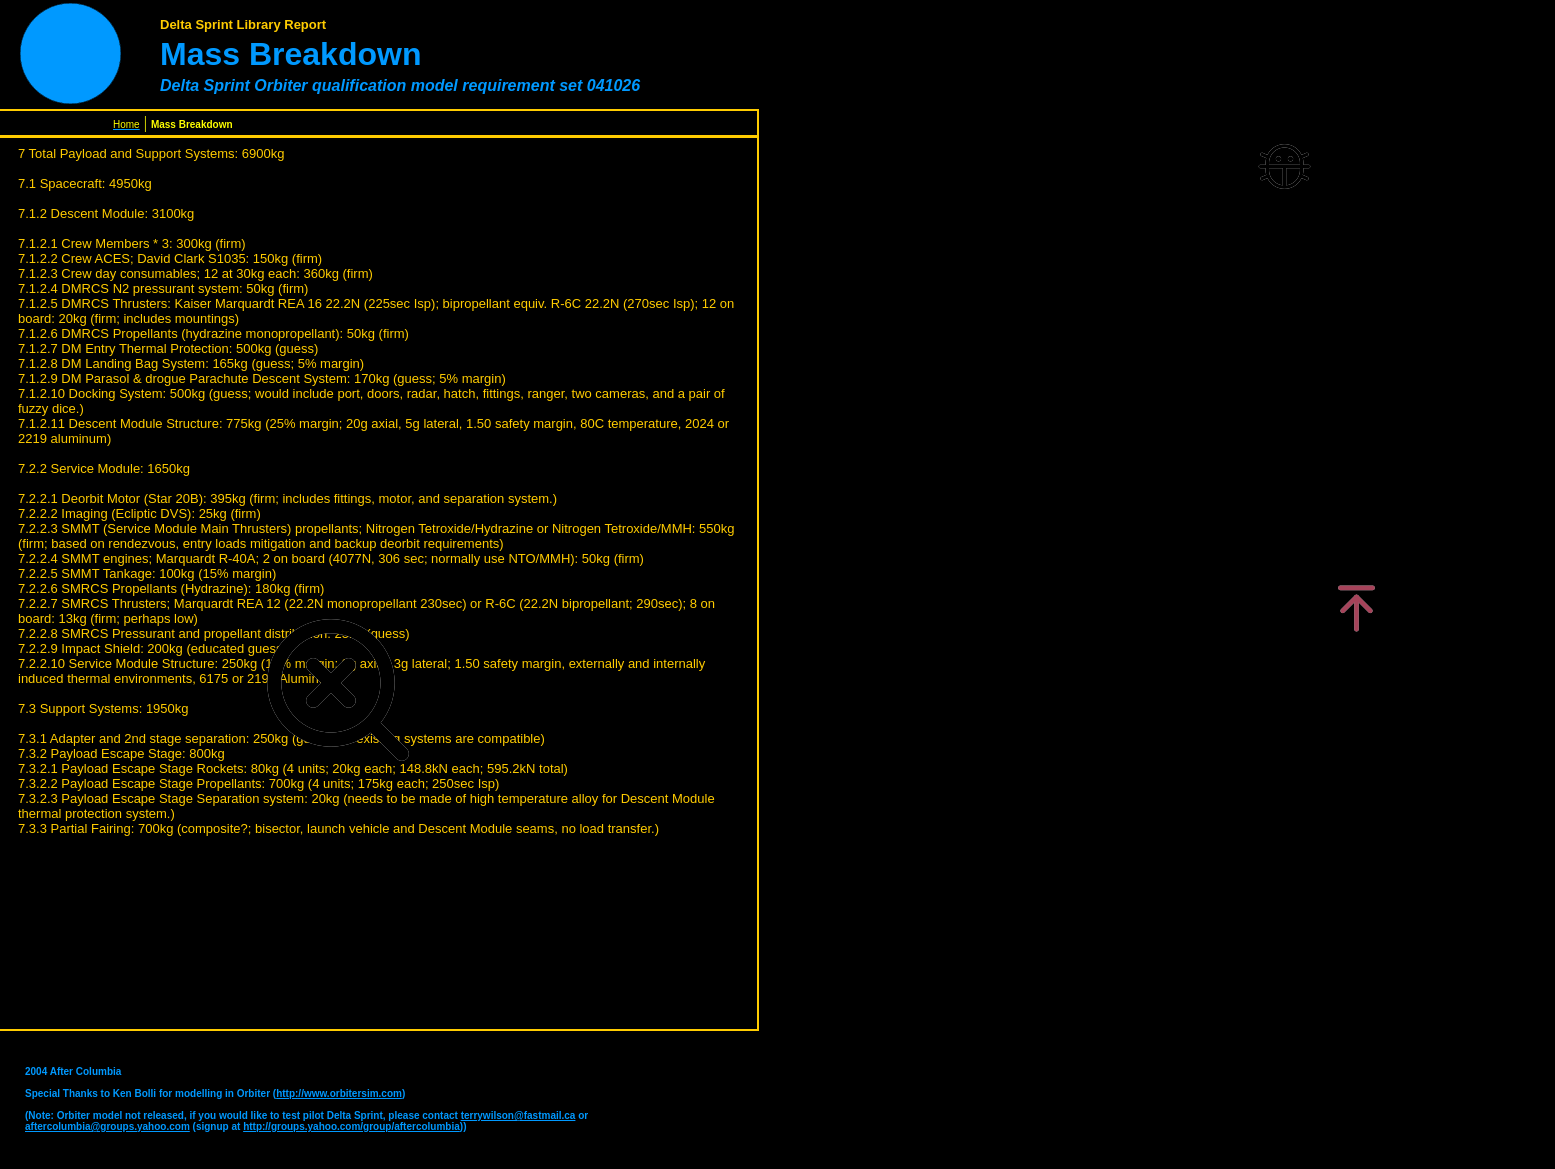 The height and width of the screenshot is (1169, 1555). What do you see at coordinates (1356, 608) in the screenshot?
I see `upload file to cloud or server` at bounding box center [1356, 608].